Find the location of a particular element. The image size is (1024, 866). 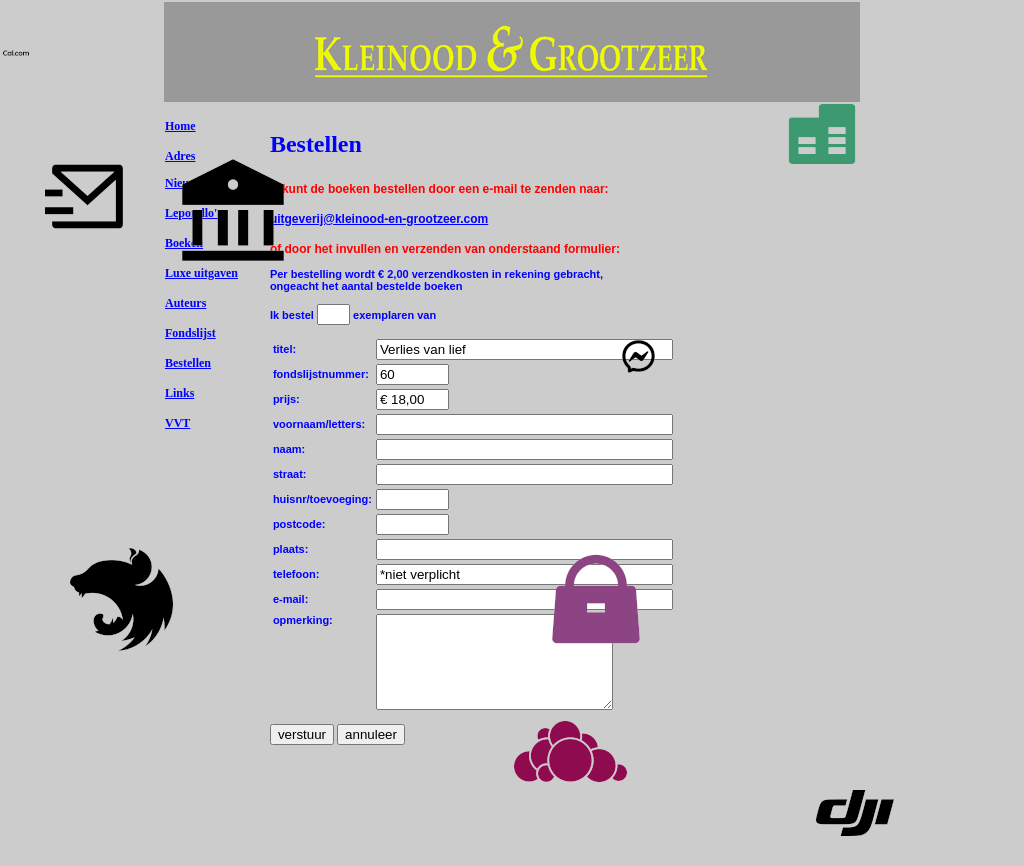

open Facebook Messenger is located at coordinates (638, 356).